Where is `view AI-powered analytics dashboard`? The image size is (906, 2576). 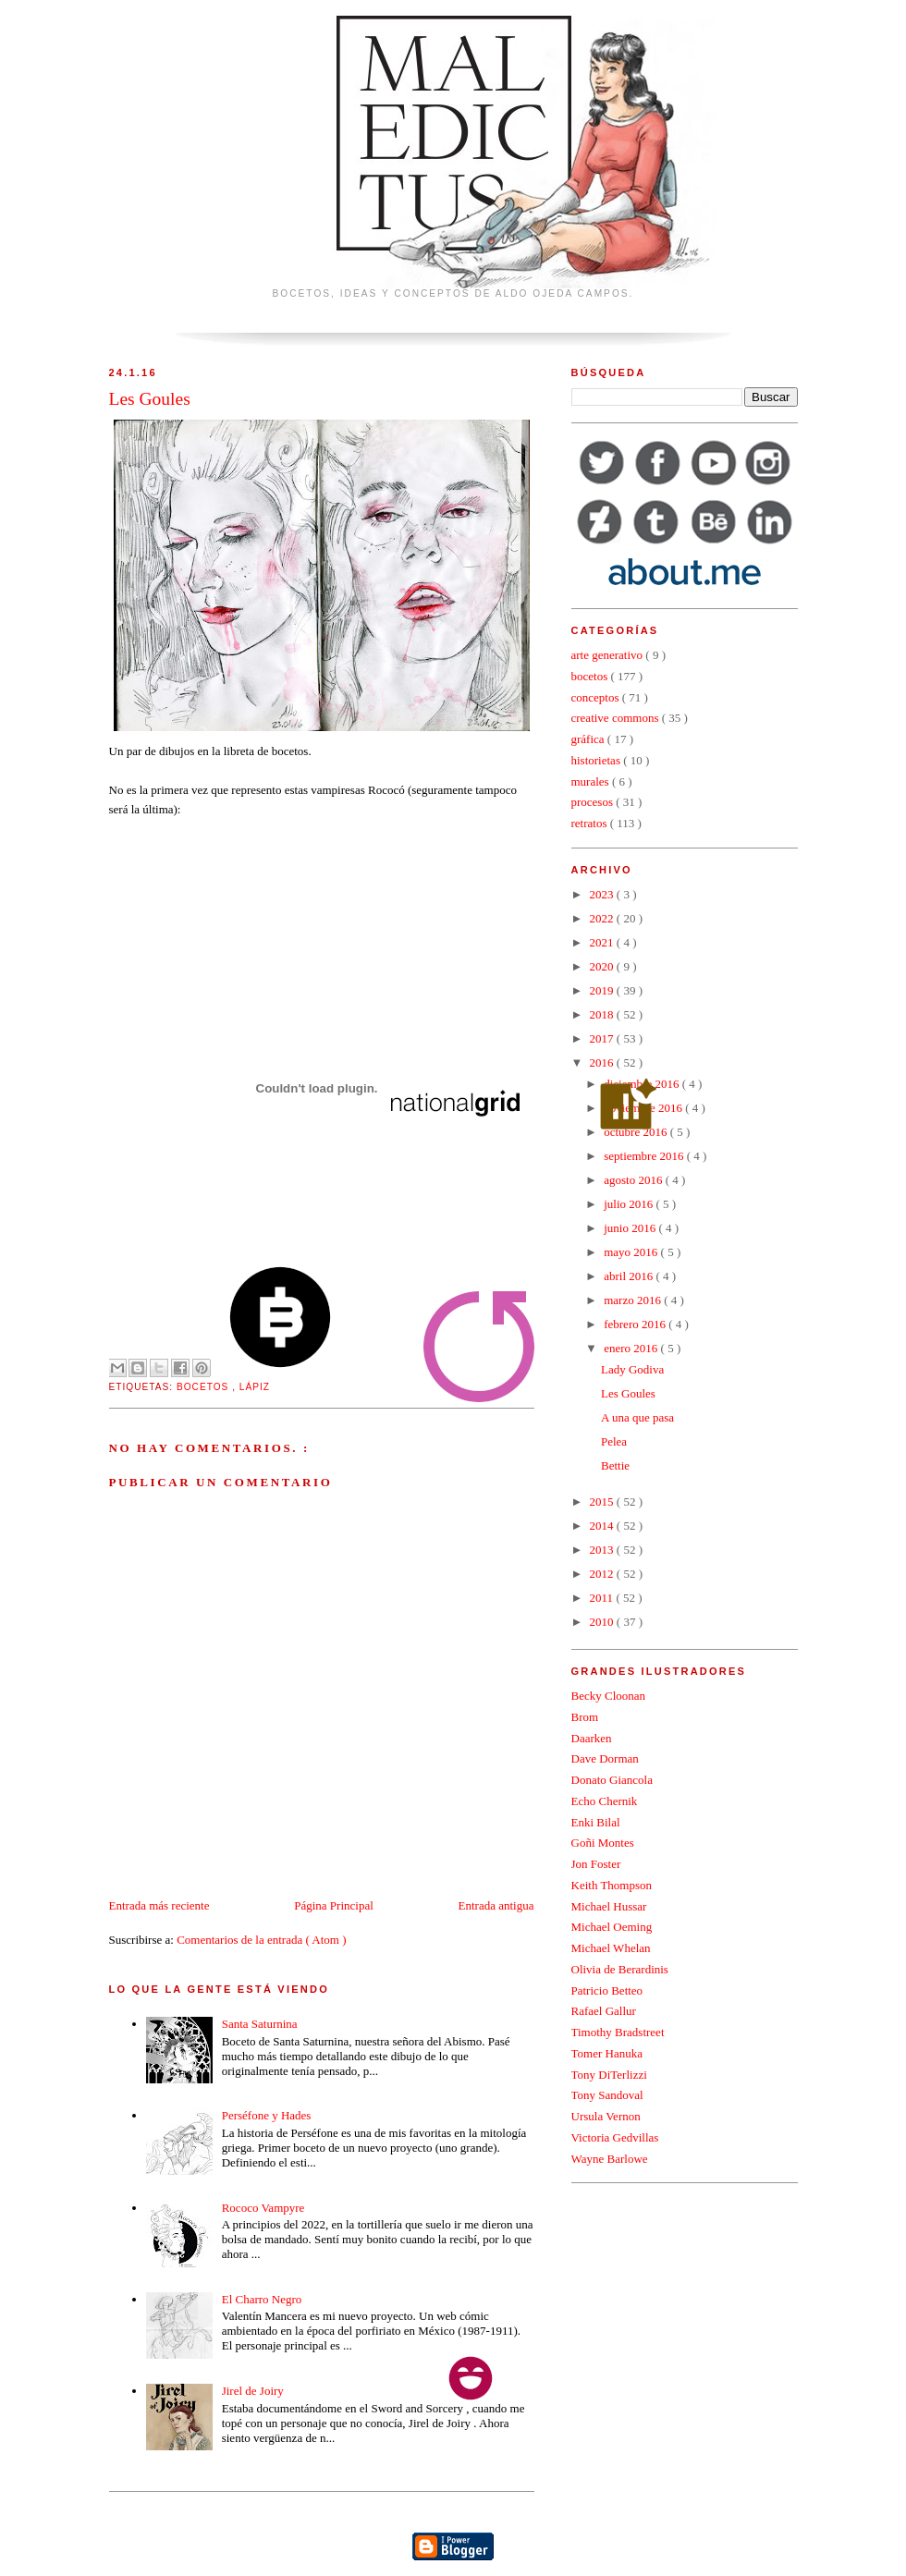 view AI-powered analytics dashboard is located at coordinates (626, 1106).